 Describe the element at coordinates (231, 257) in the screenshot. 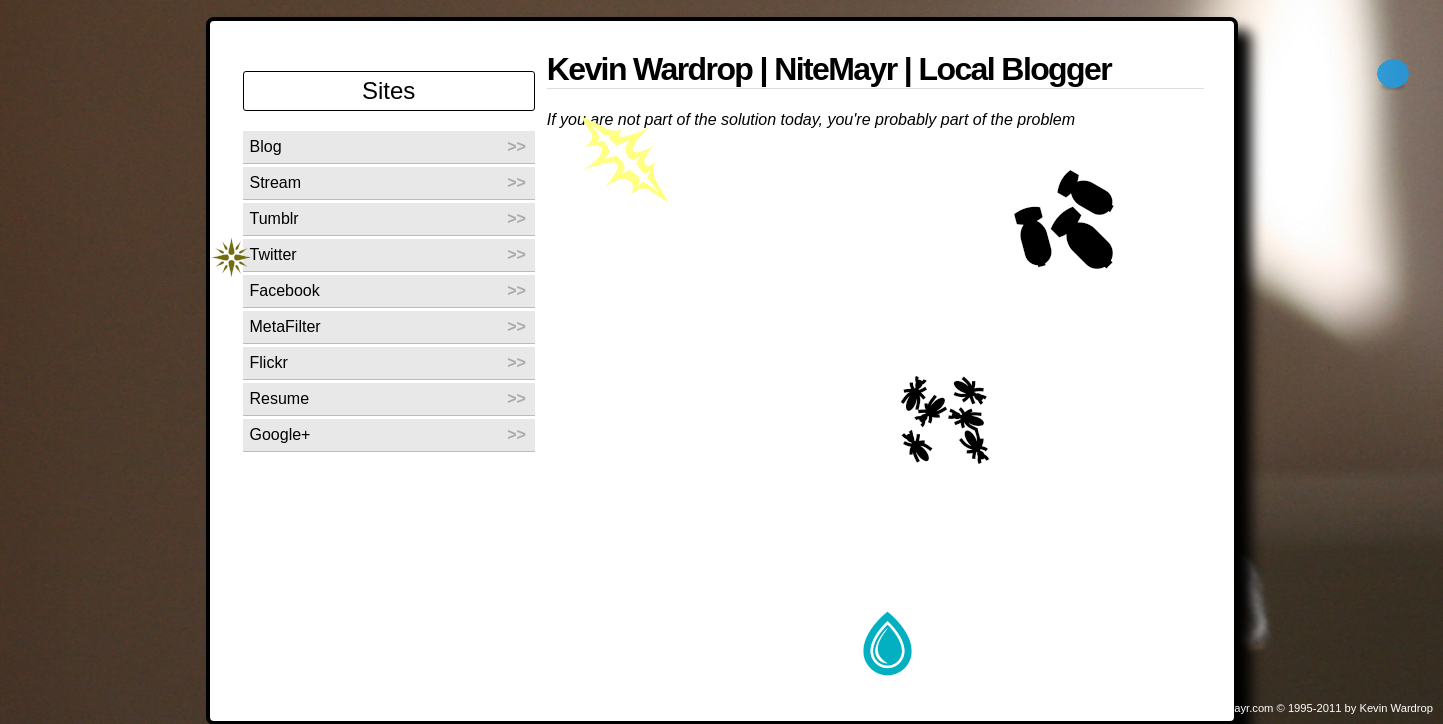

I see `indicates a hazard or danger zone in gameplay` at that location.